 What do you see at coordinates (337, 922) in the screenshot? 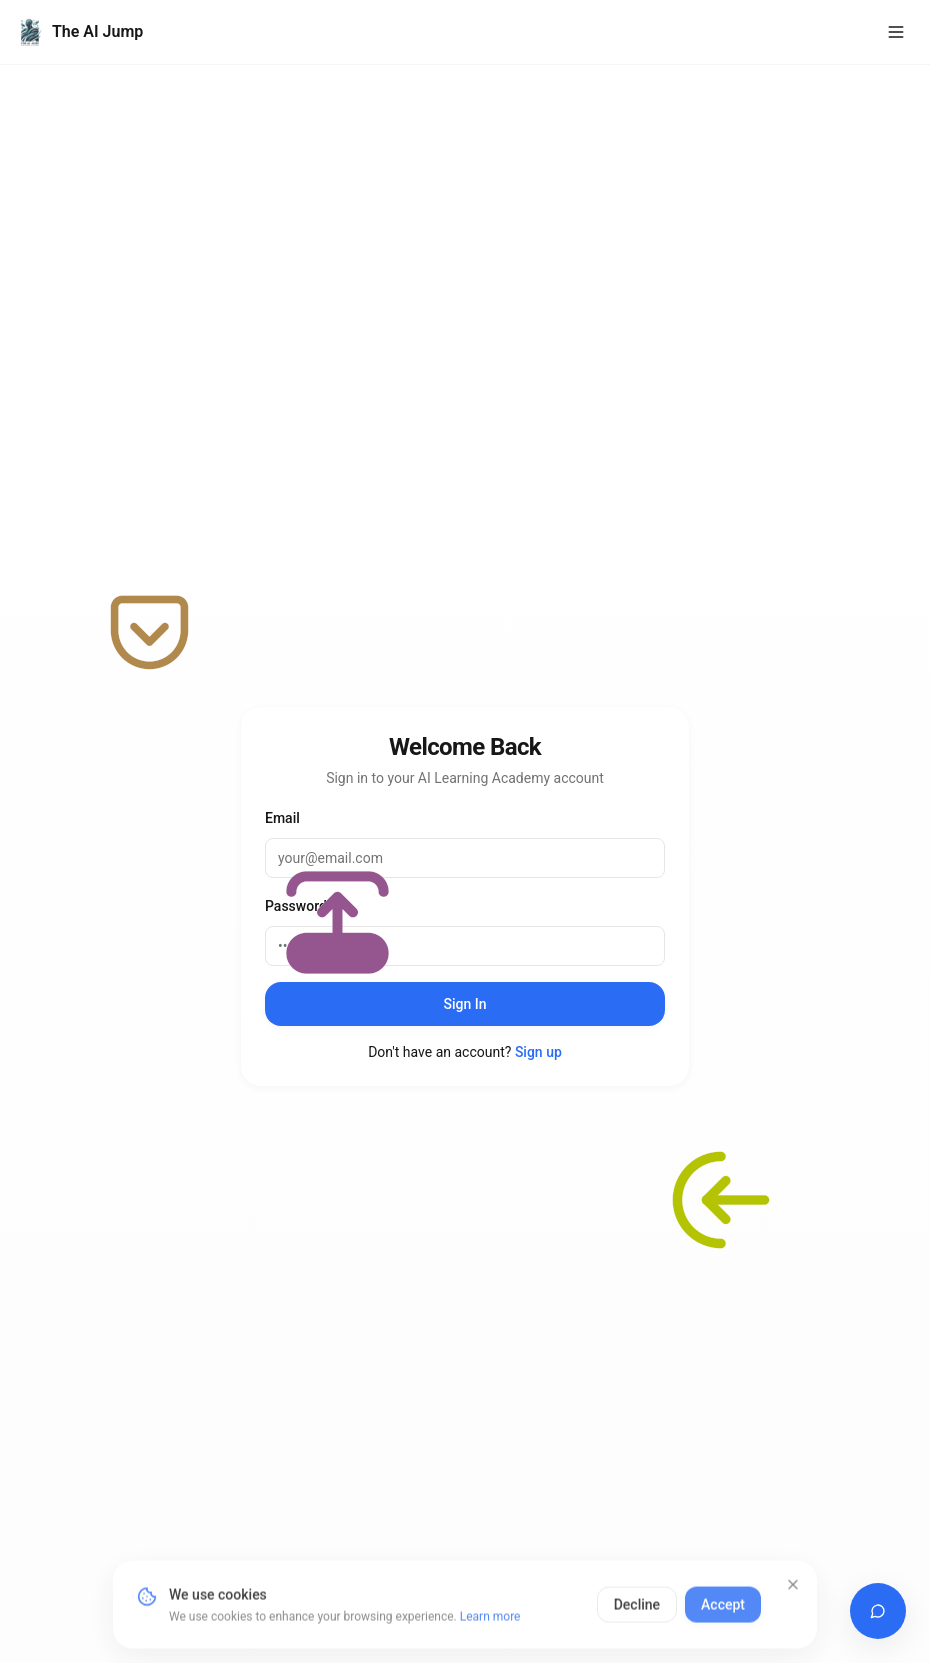
I see `move element to top position` at bounding box center [337, 922].